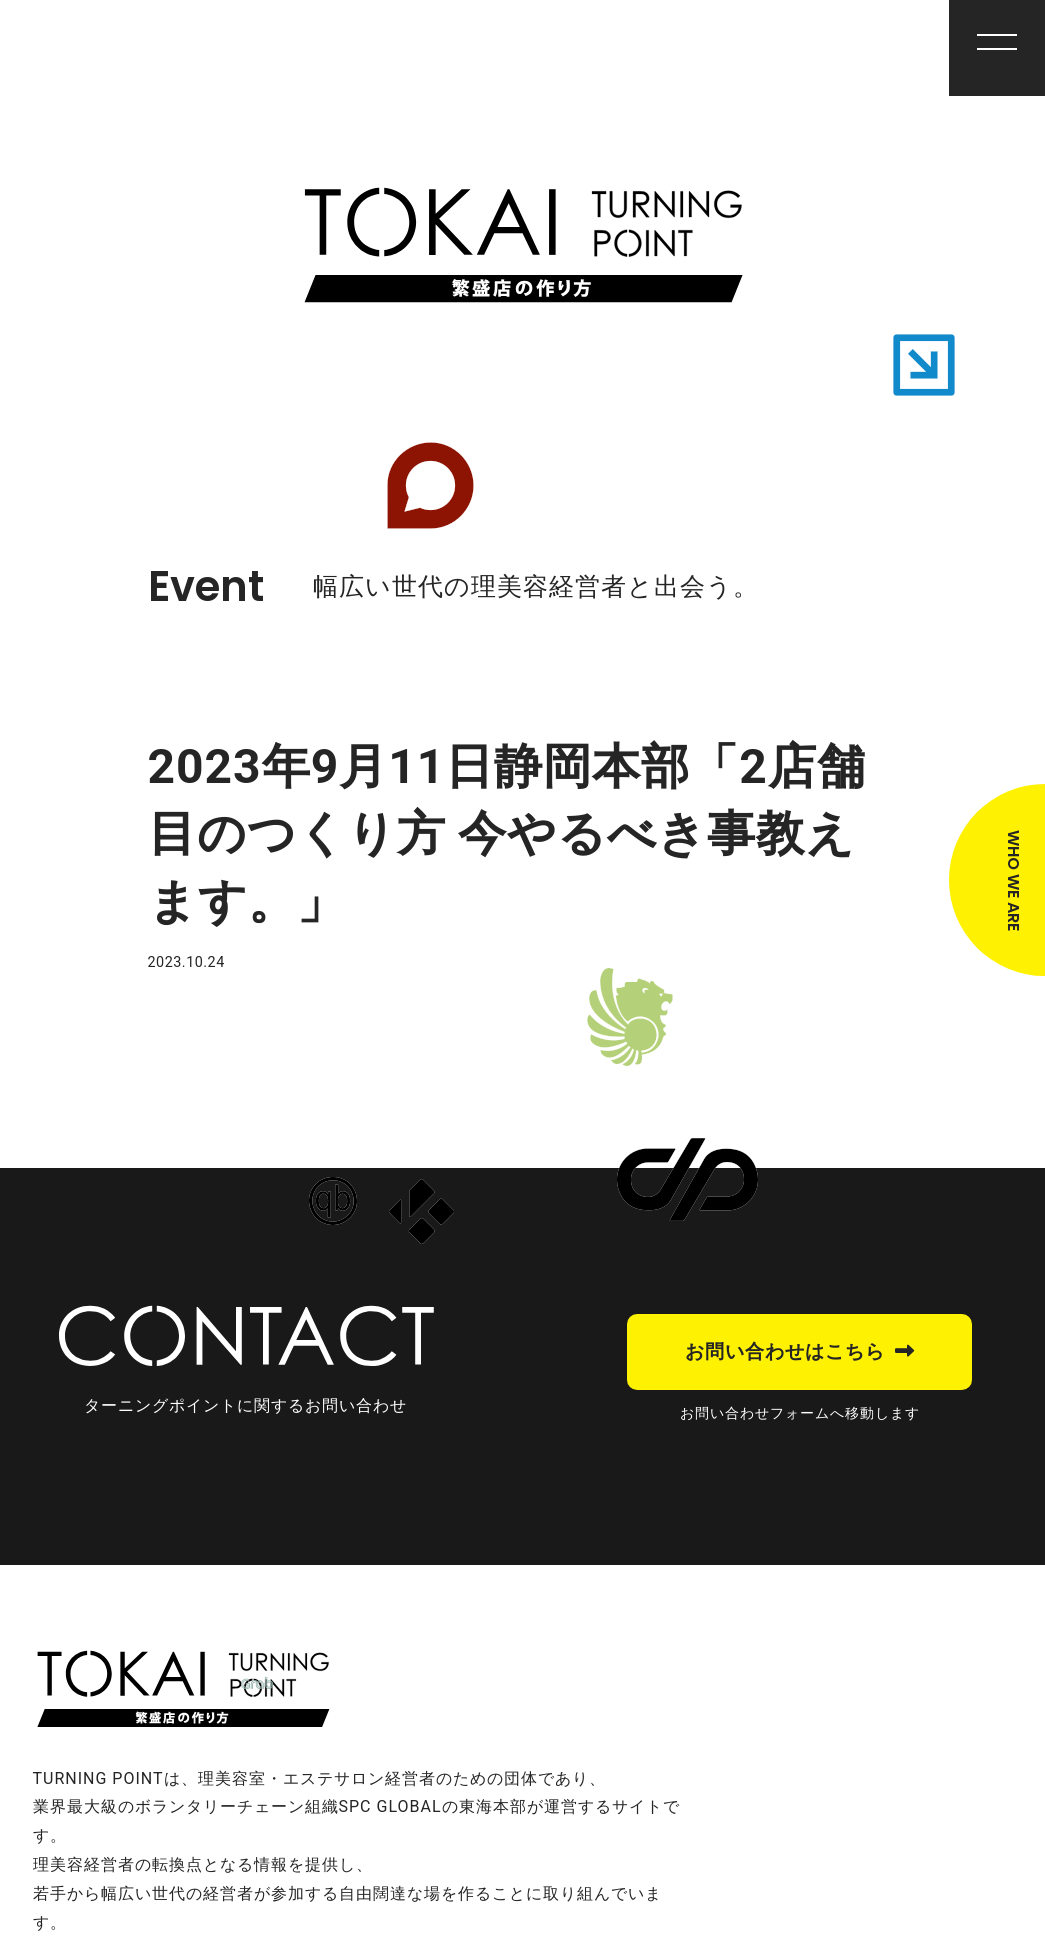 Image resolution: width=1045 pixels, height=1960 pixels. I want to click on open the Grab app, so click(257, 1683).